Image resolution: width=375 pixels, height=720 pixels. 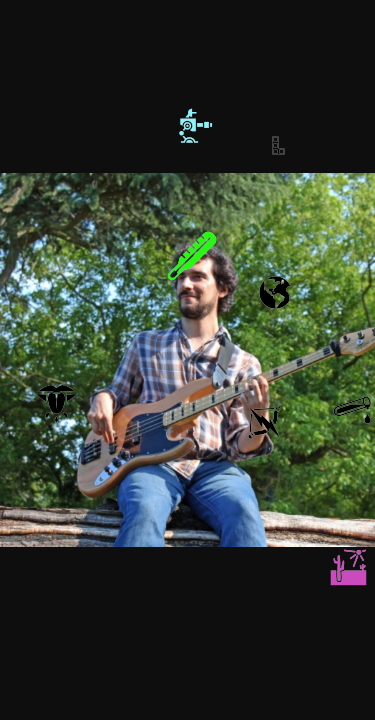 I want to click on indicates an L-shaped tetromino piece in a puzzle game, so click(x=278, y=145).